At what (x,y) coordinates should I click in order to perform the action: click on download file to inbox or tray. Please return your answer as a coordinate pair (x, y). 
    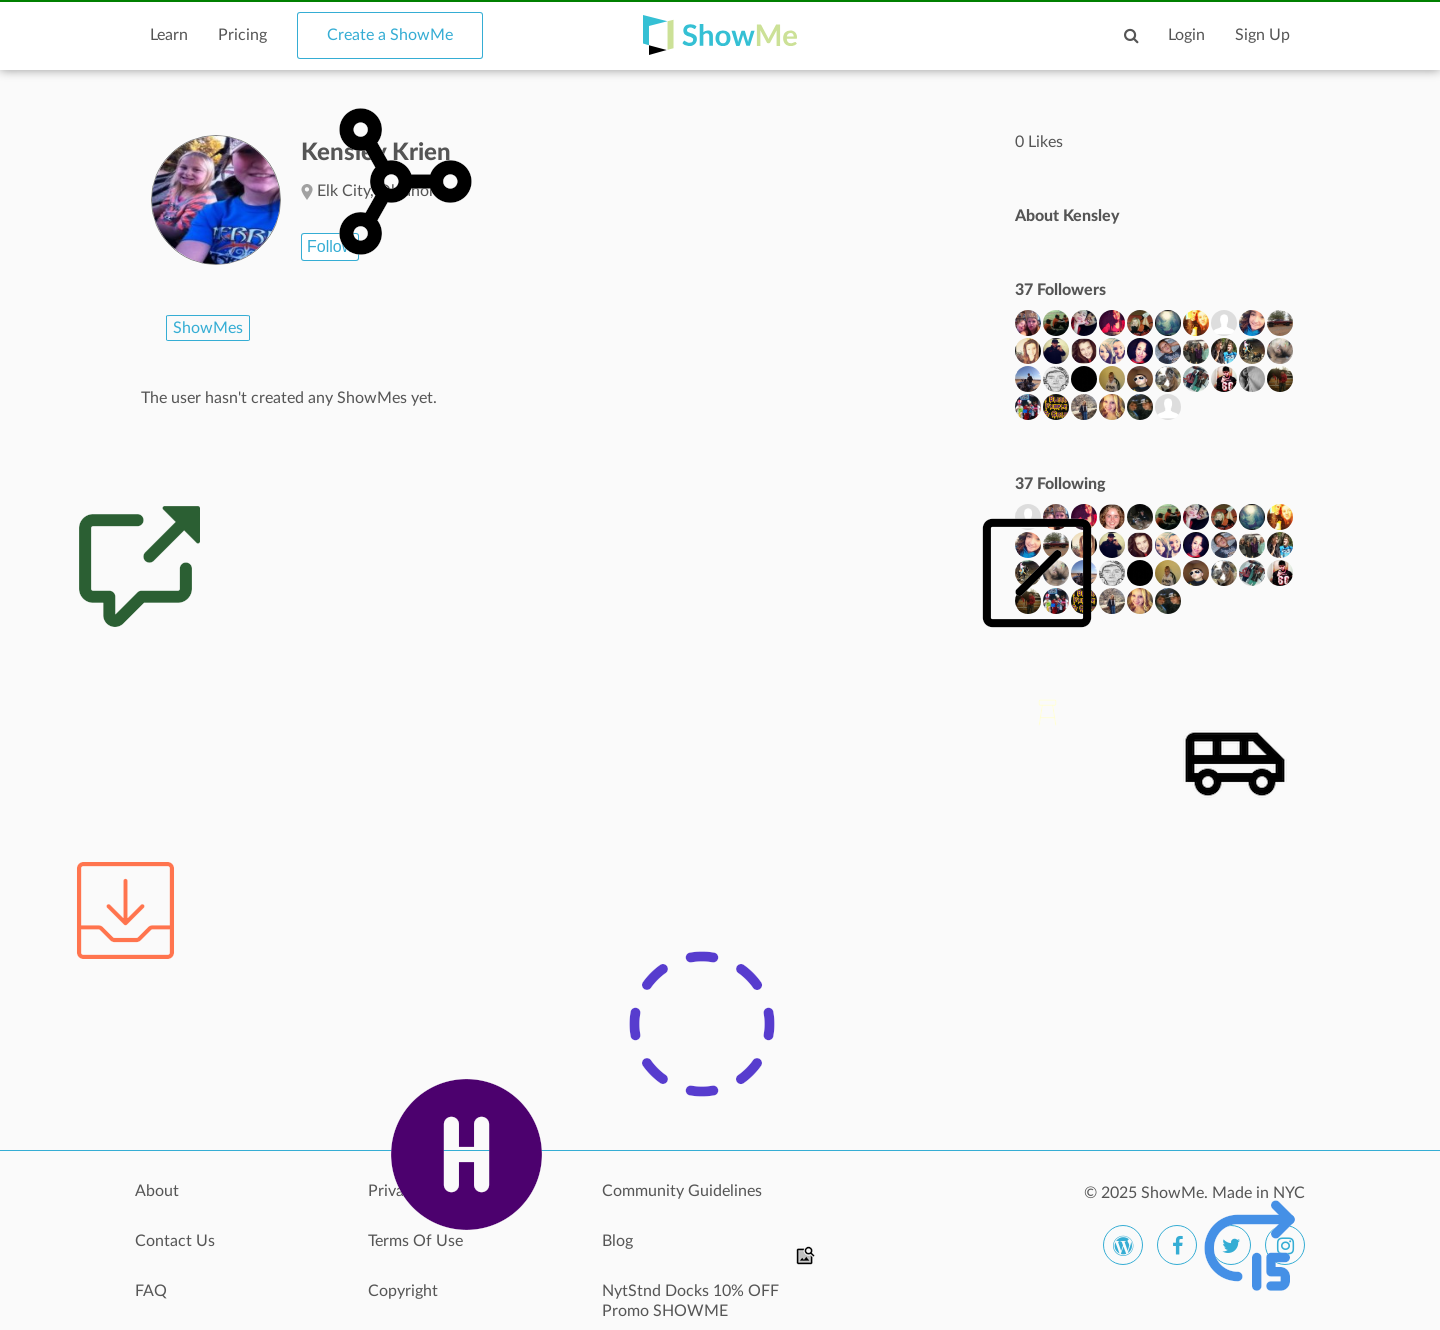
    Looking at the image, I should click on (125, 910).